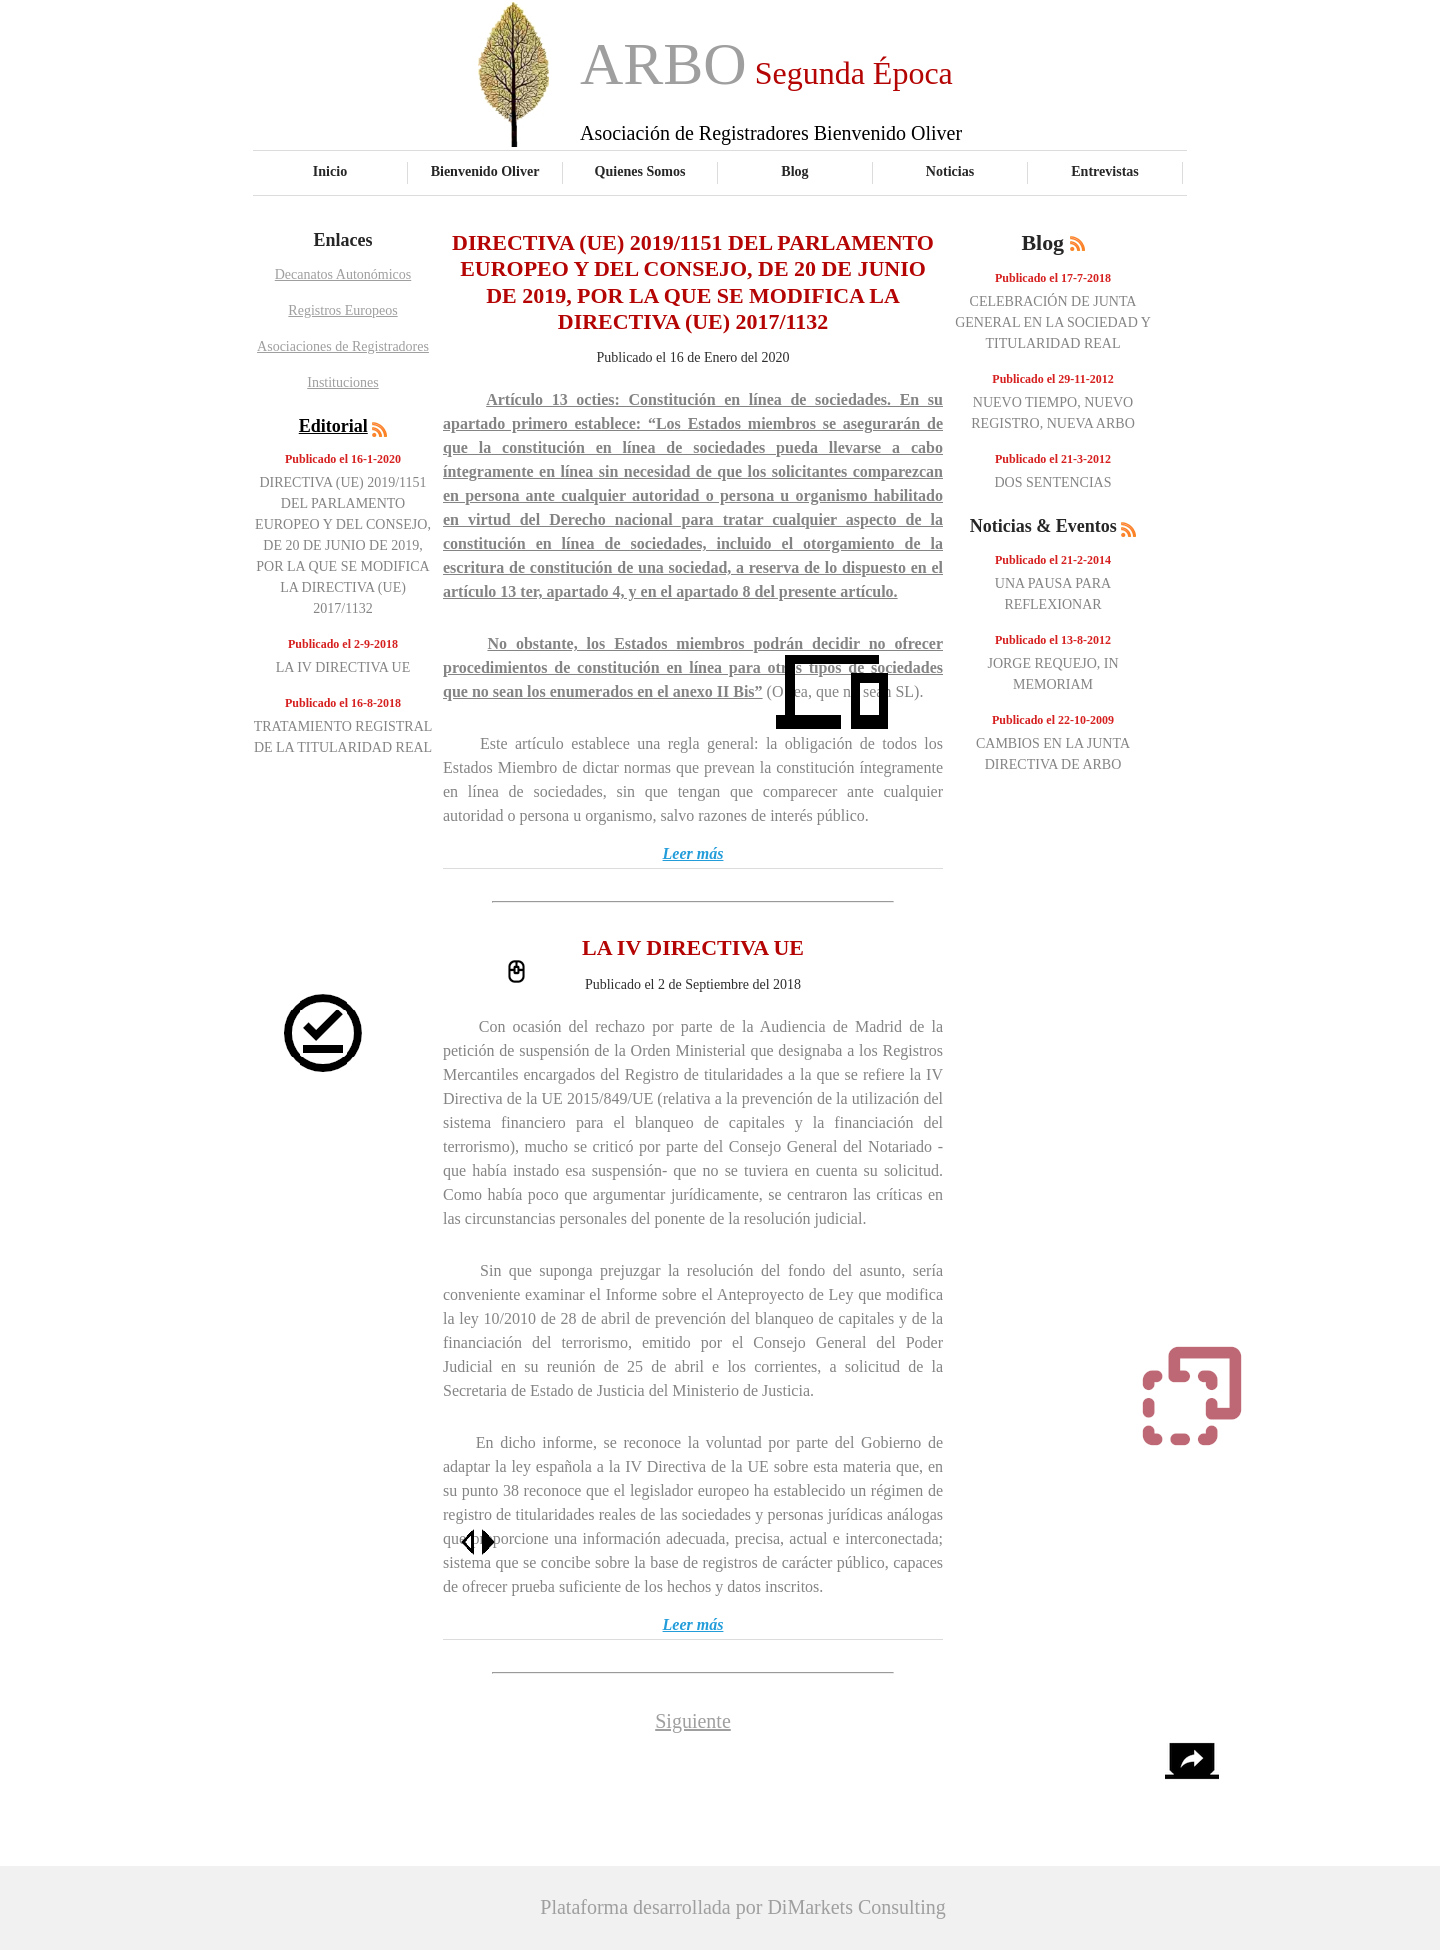  Describe the element at coordinates (516, 971) in the screenshot. I see `middle mouse button click action` at that location.